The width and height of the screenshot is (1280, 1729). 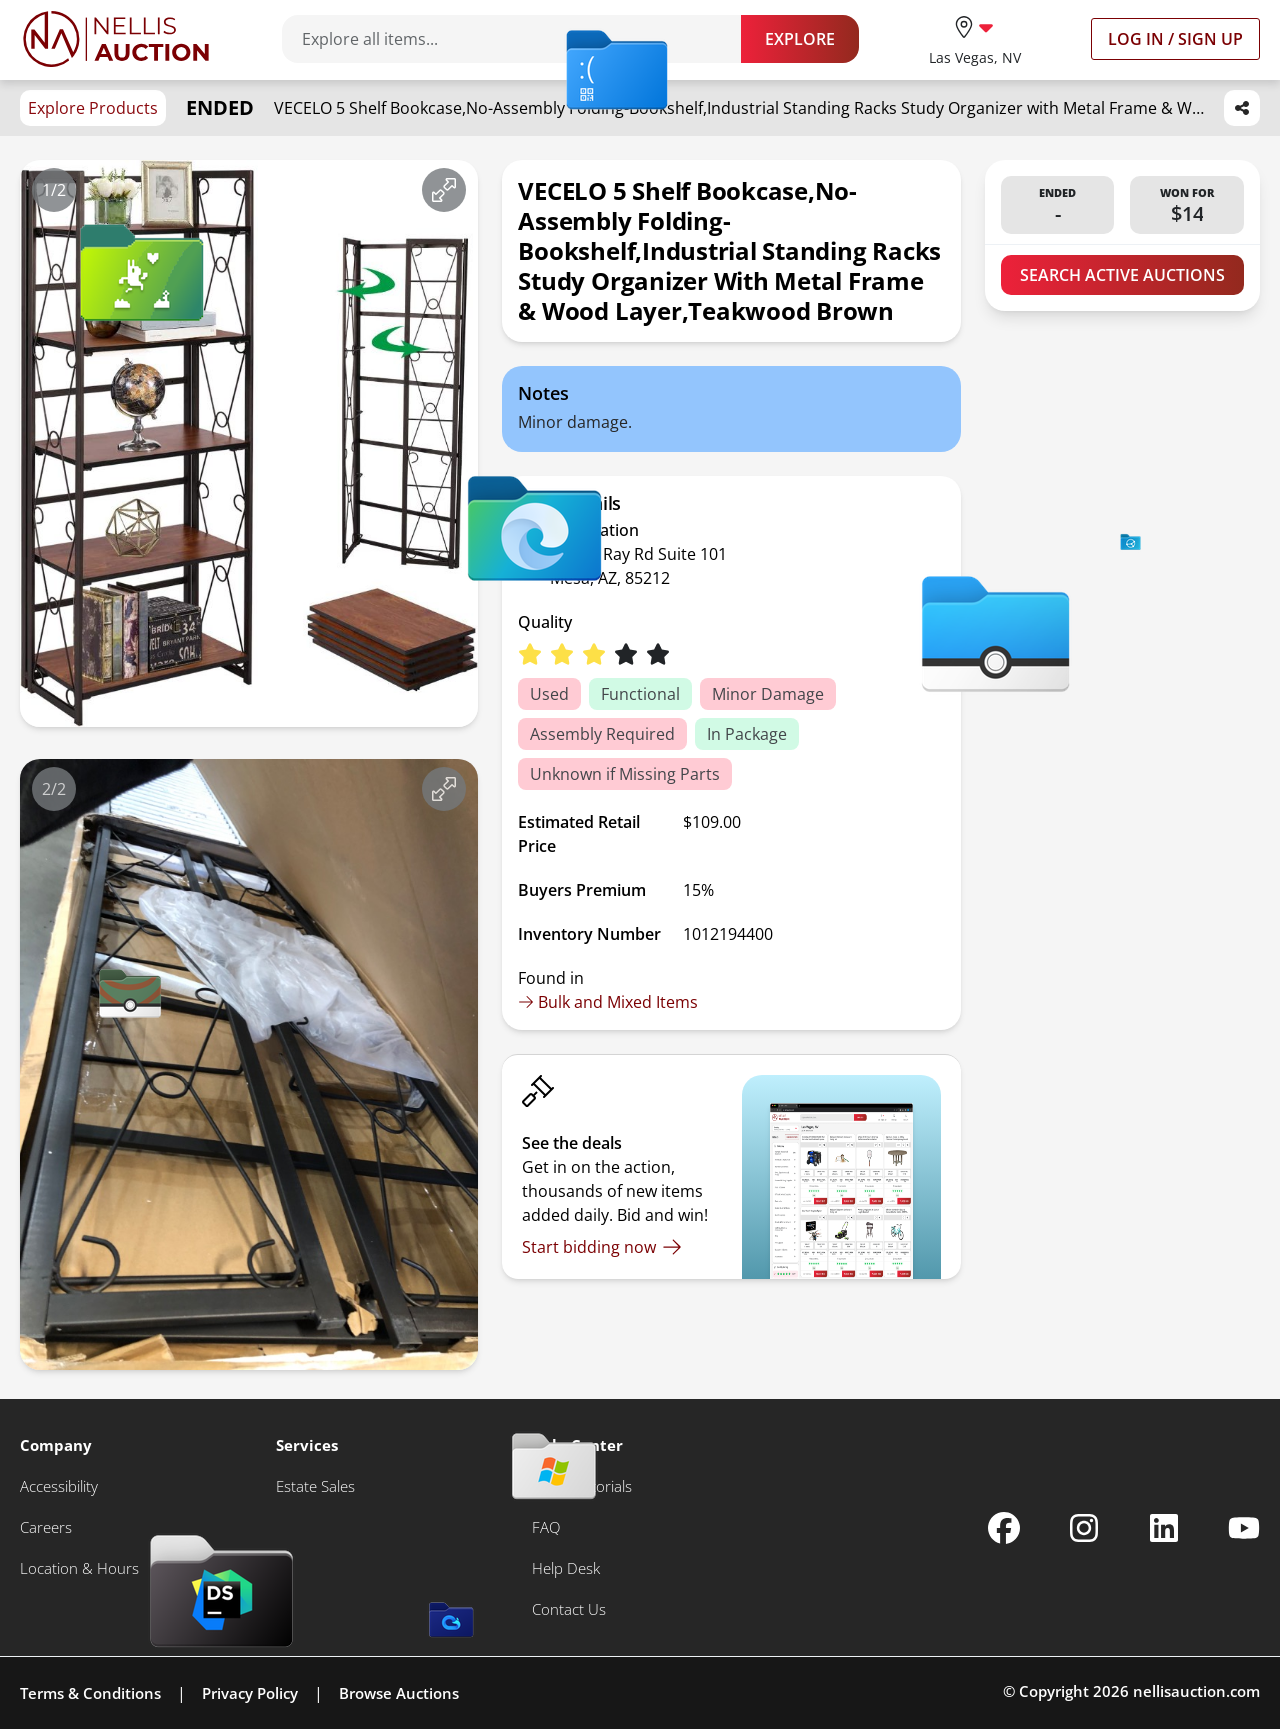 I want to click on folder for pokémon nest ball related content, so click(x=130, y=995).